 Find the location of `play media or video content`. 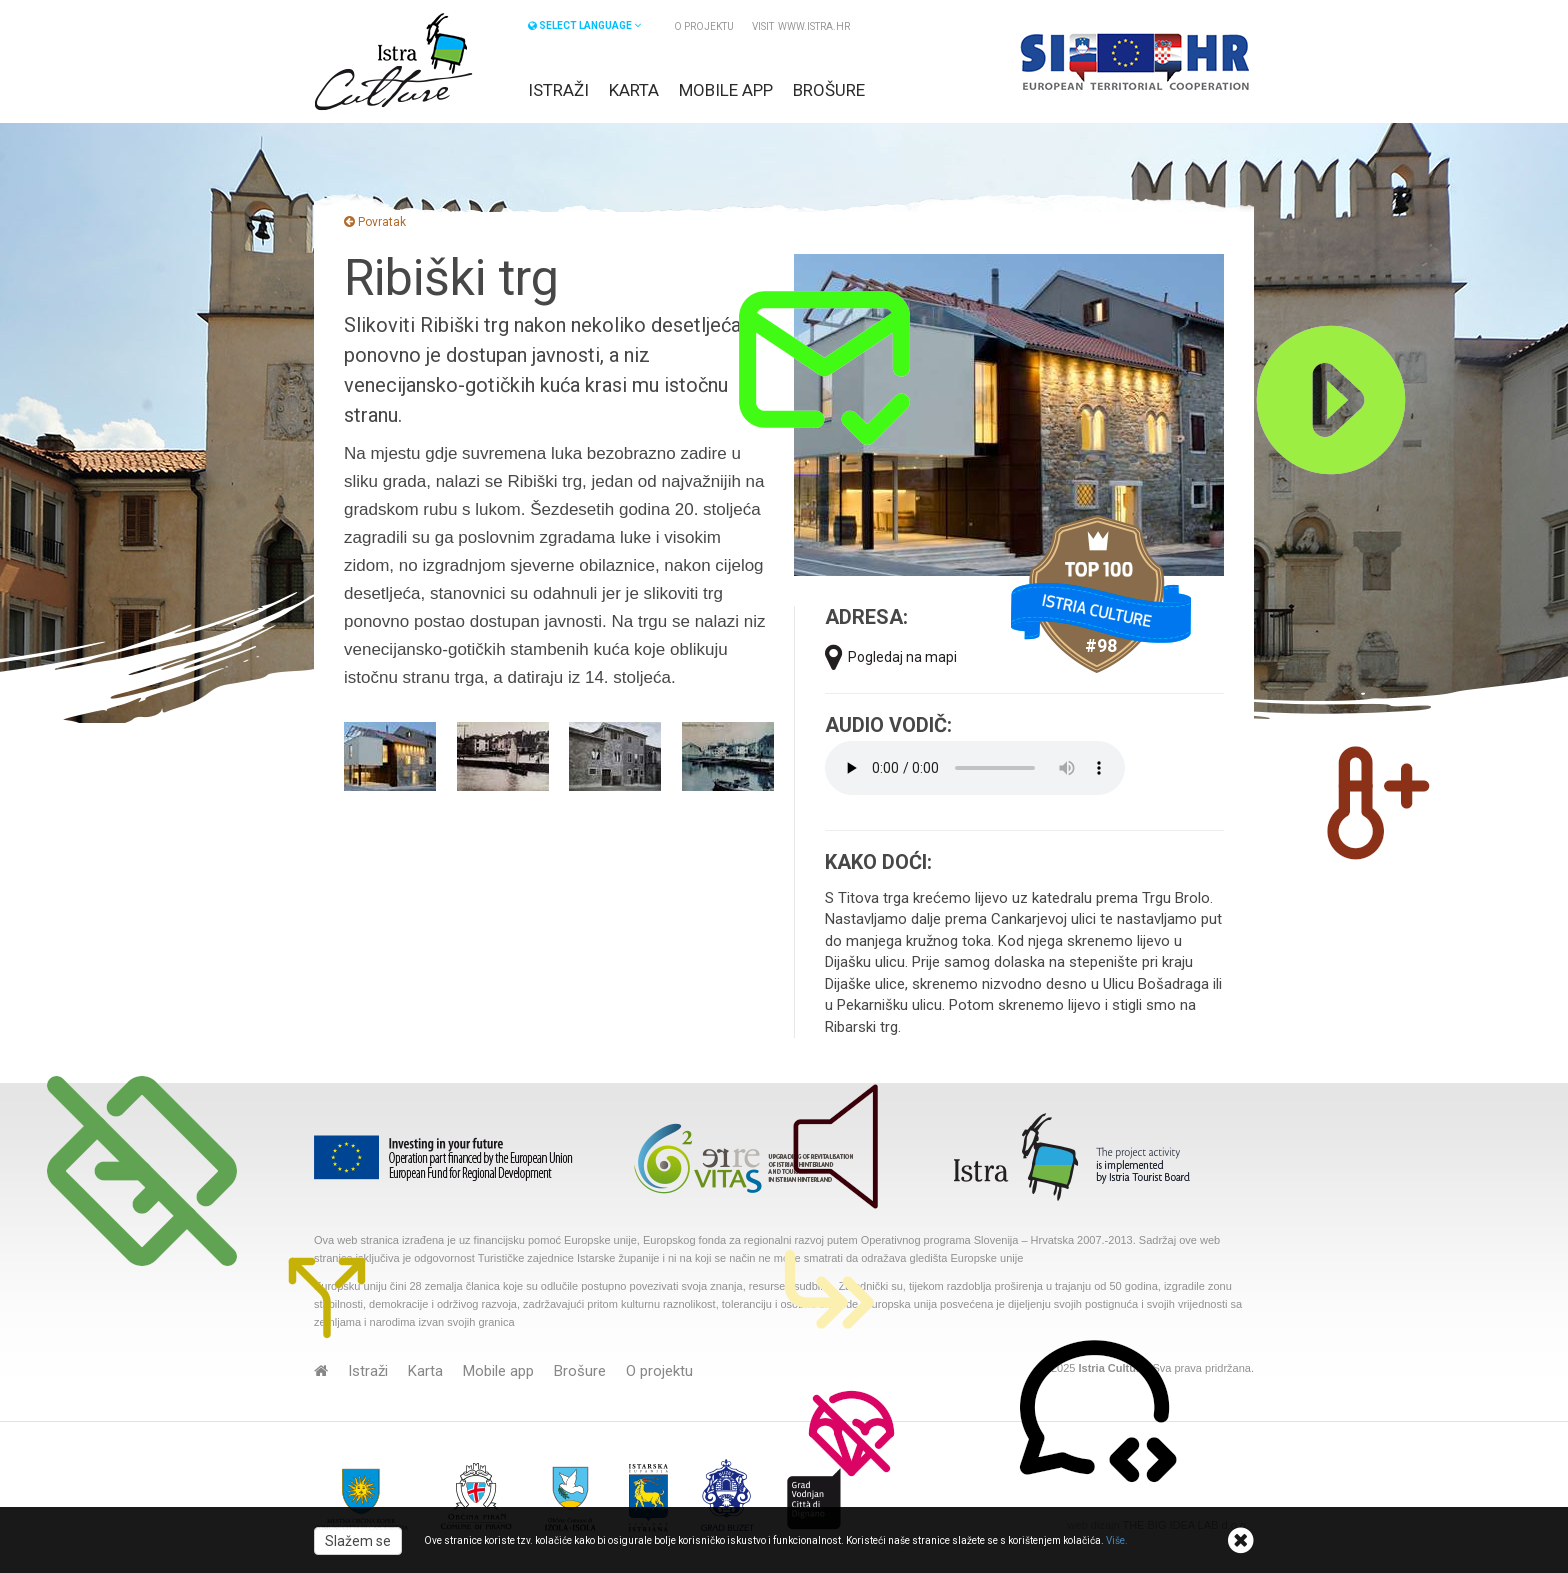

play media or video content is located at coordinates (1331, 400).